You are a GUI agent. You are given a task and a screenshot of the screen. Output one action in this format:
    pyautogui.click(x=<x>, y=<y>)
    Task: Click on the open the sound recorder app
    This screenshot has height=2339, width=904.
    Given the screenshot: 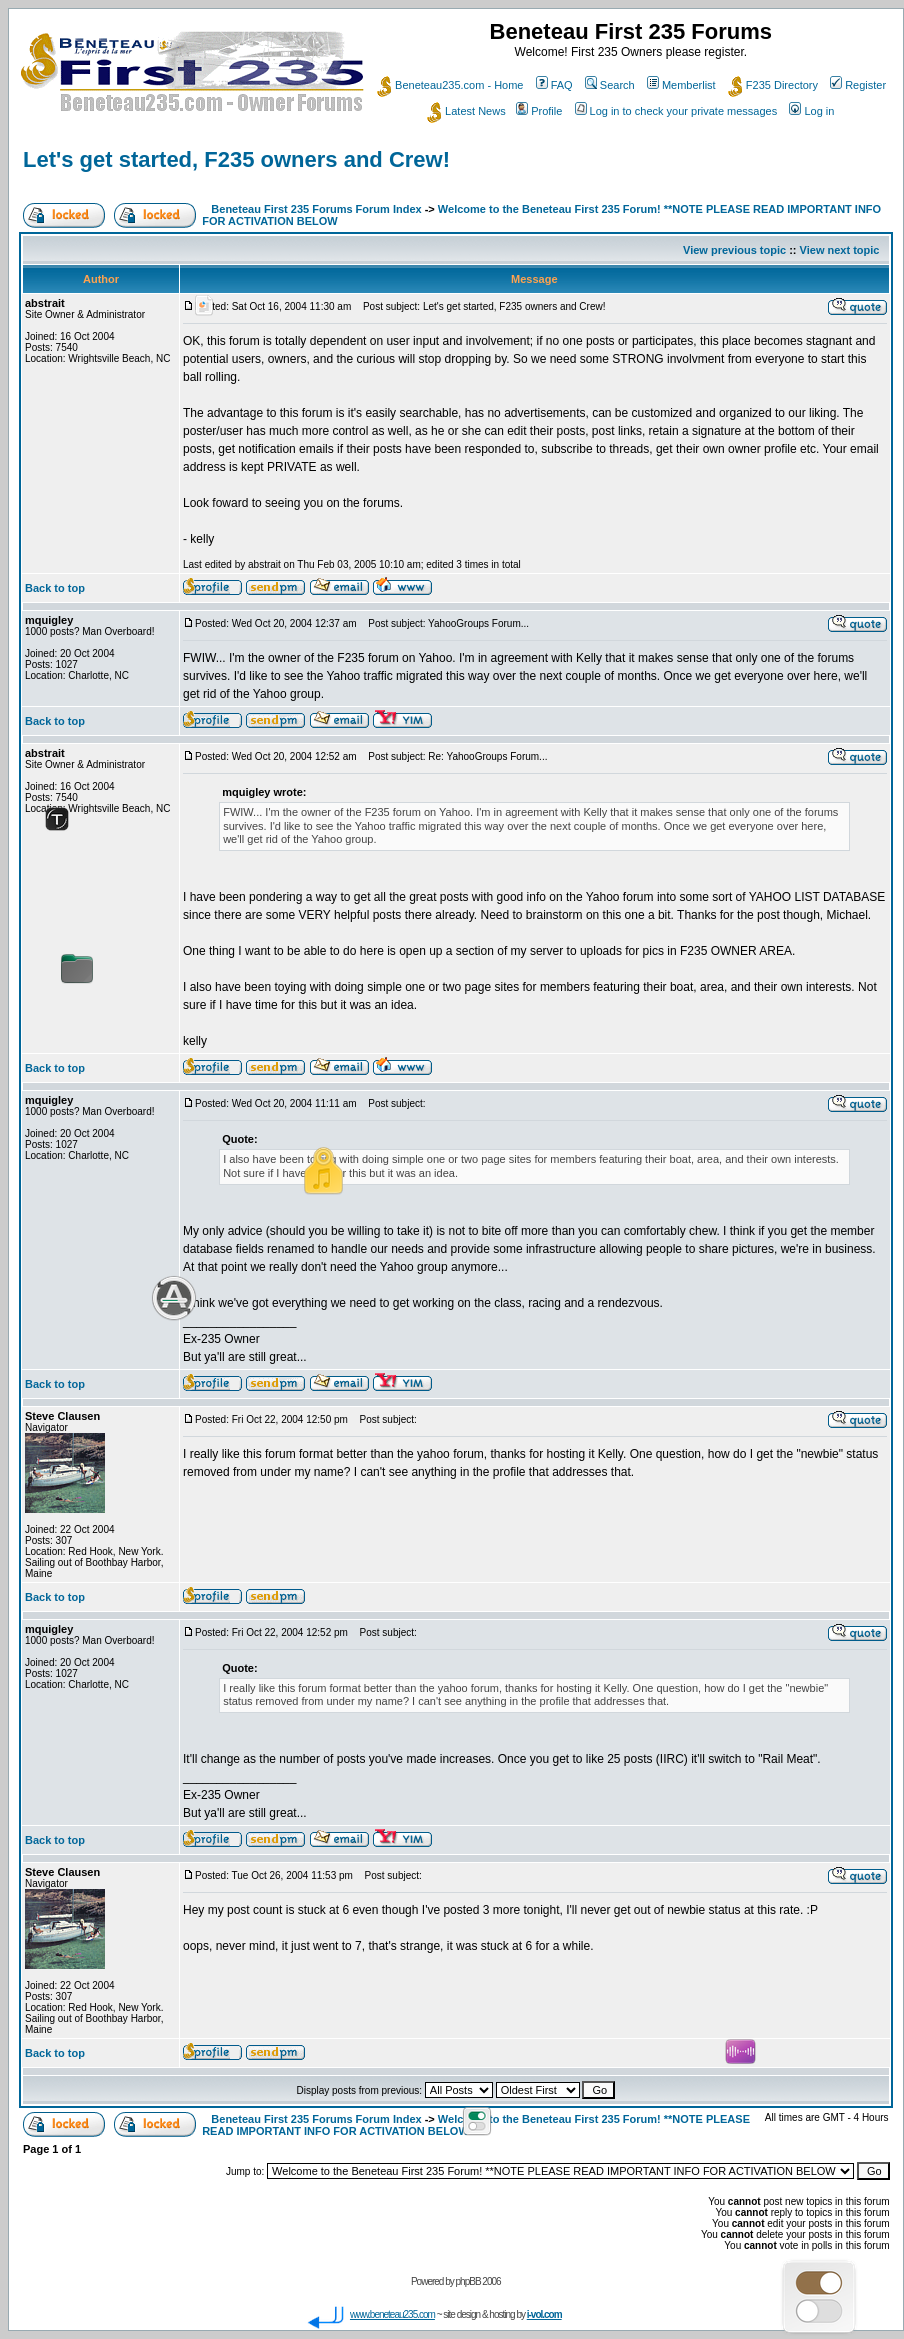 What is the action you would take?
    pyautogui.click(x=740, y=2051)
    